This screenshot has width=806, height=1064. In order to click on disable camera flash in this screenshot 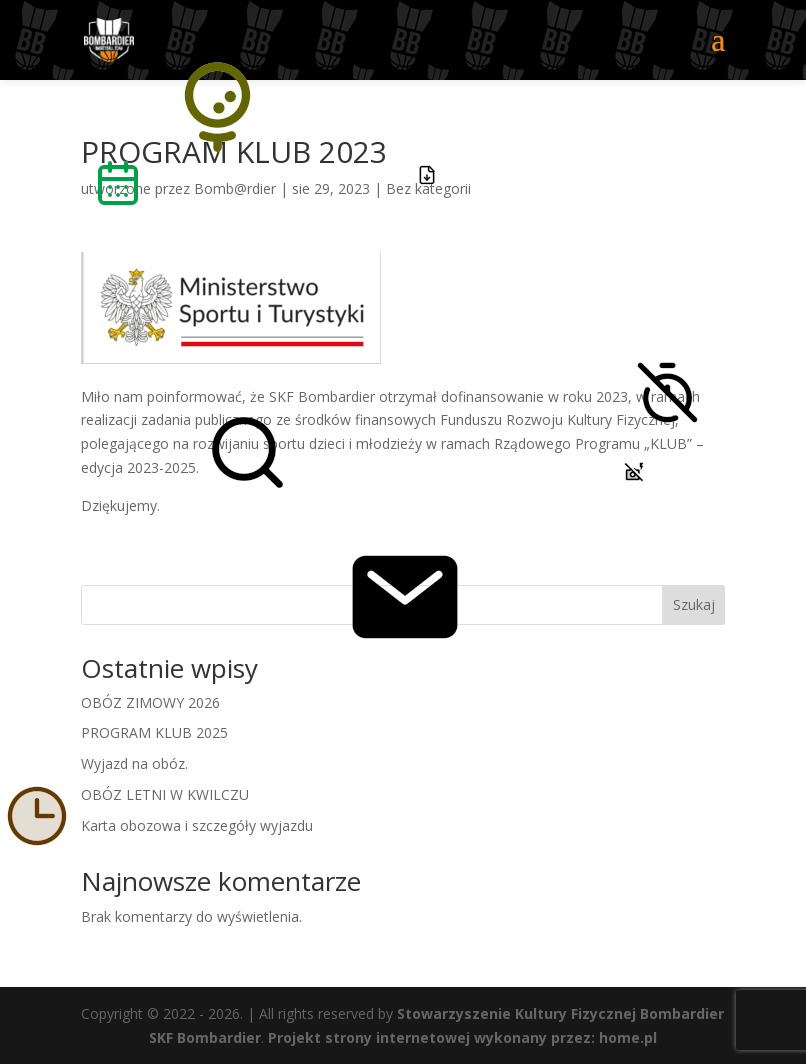, I will do `click(634, 471)`.